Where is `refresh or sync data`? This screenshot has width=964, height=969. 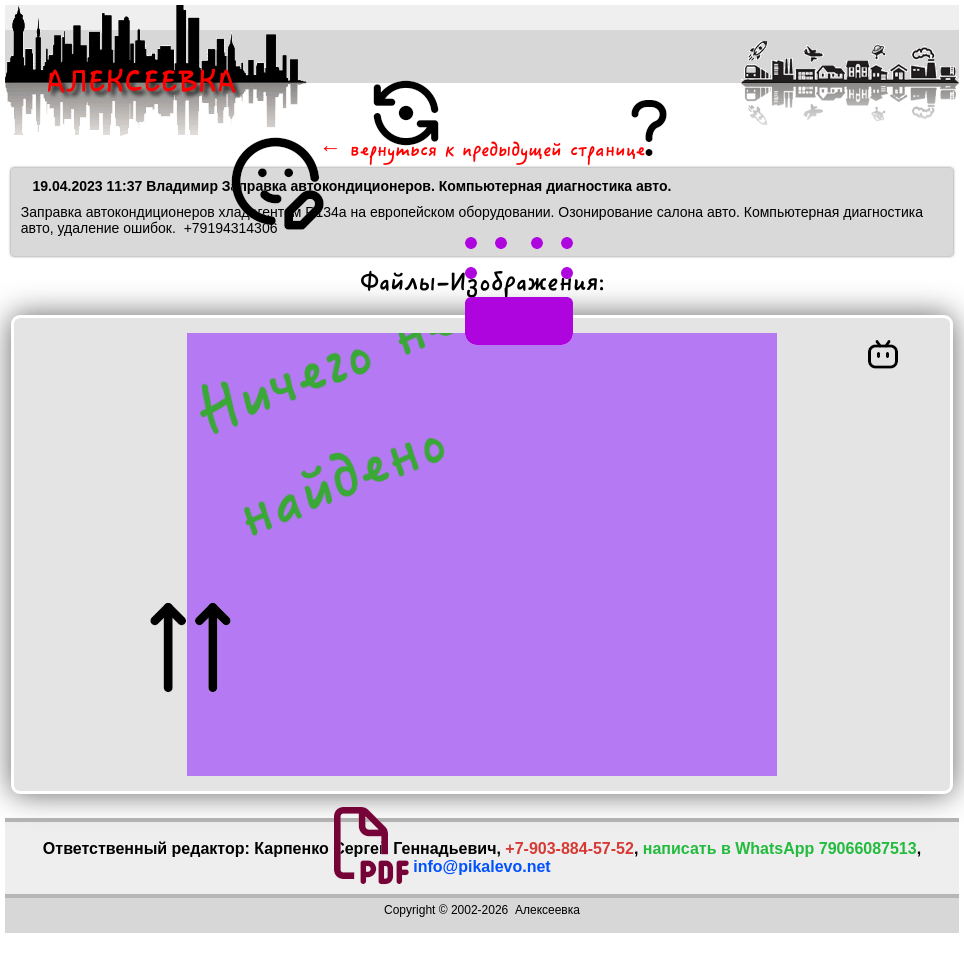
refresh or sync data is located at coordinates (406, 113).